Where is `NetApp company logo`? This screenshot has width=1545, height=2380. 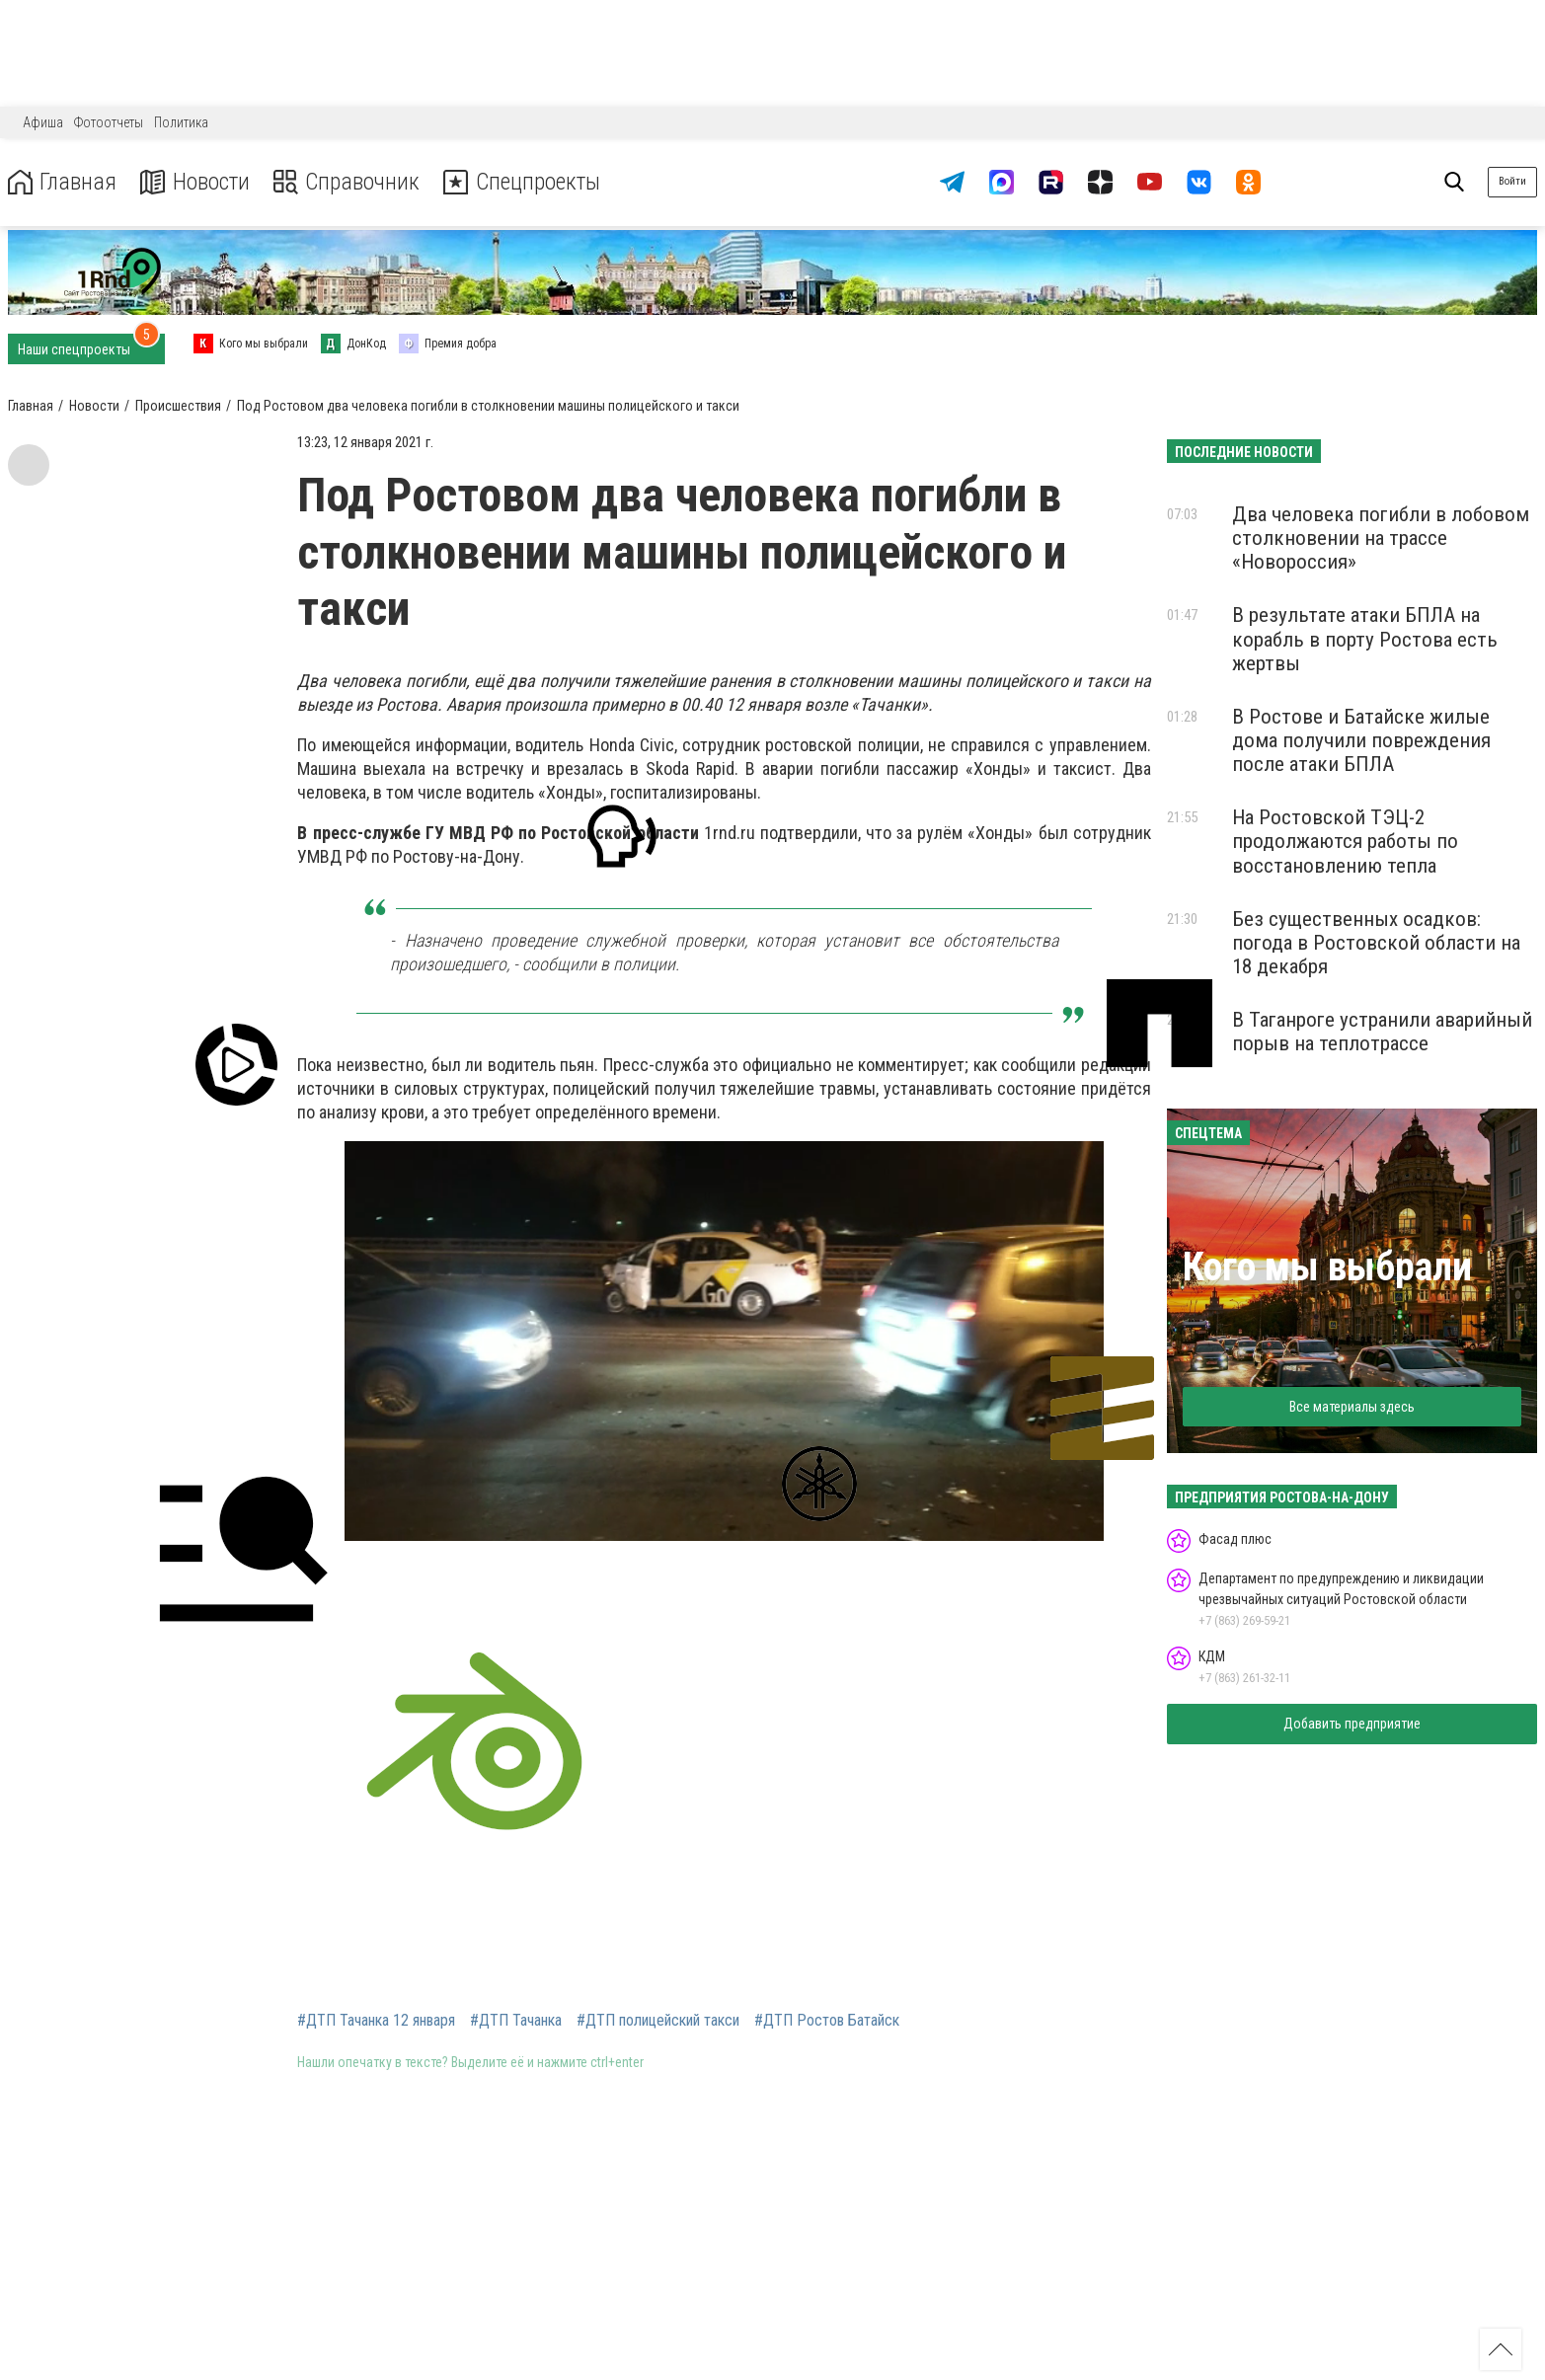 NetApp company logo is located at coordinates (1159, 1023).